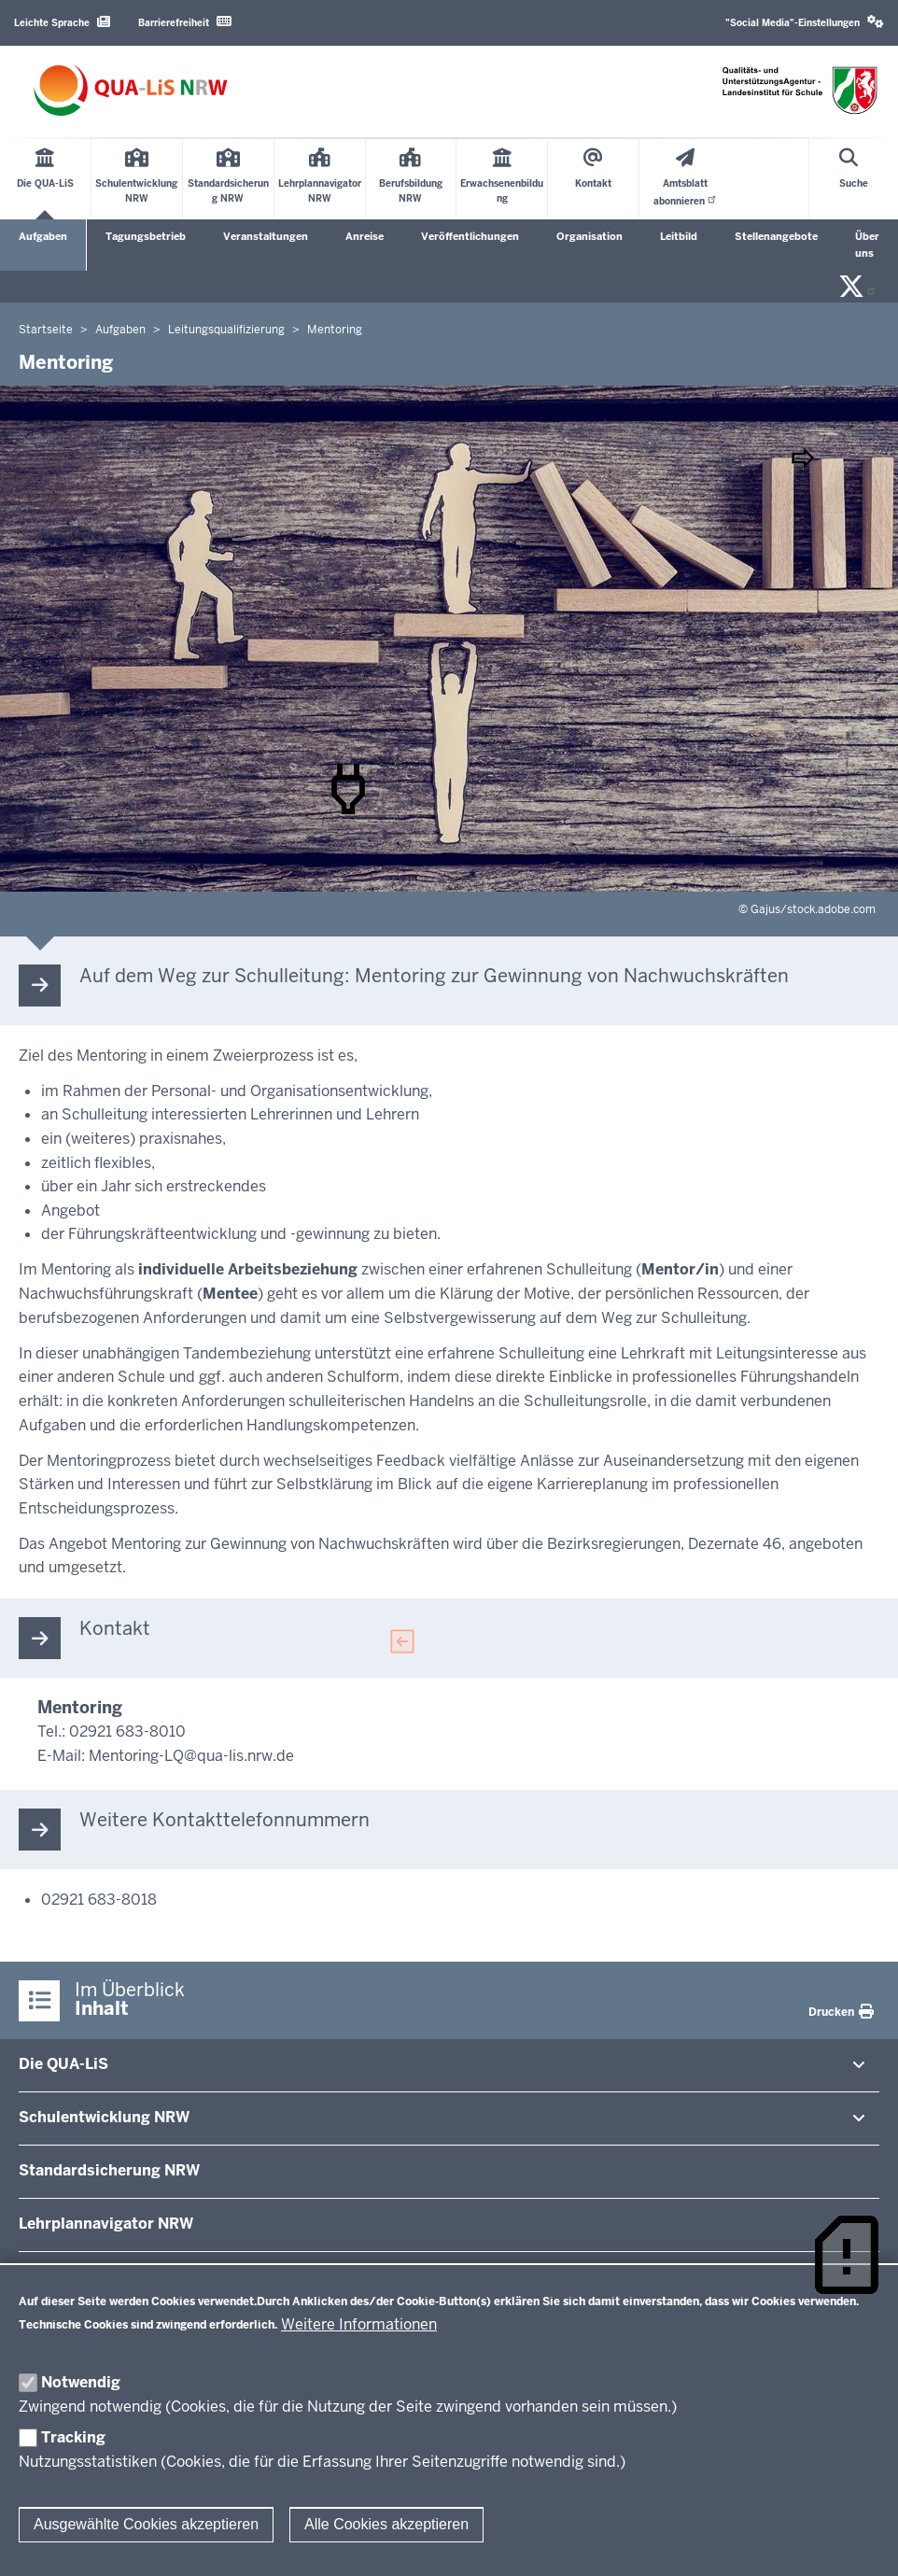 The width and height of the screenshot is (898, 2576). Describe the element at coordinates (847, 2255) in the screenshot. I see `sd card storage warning or error` at that location.